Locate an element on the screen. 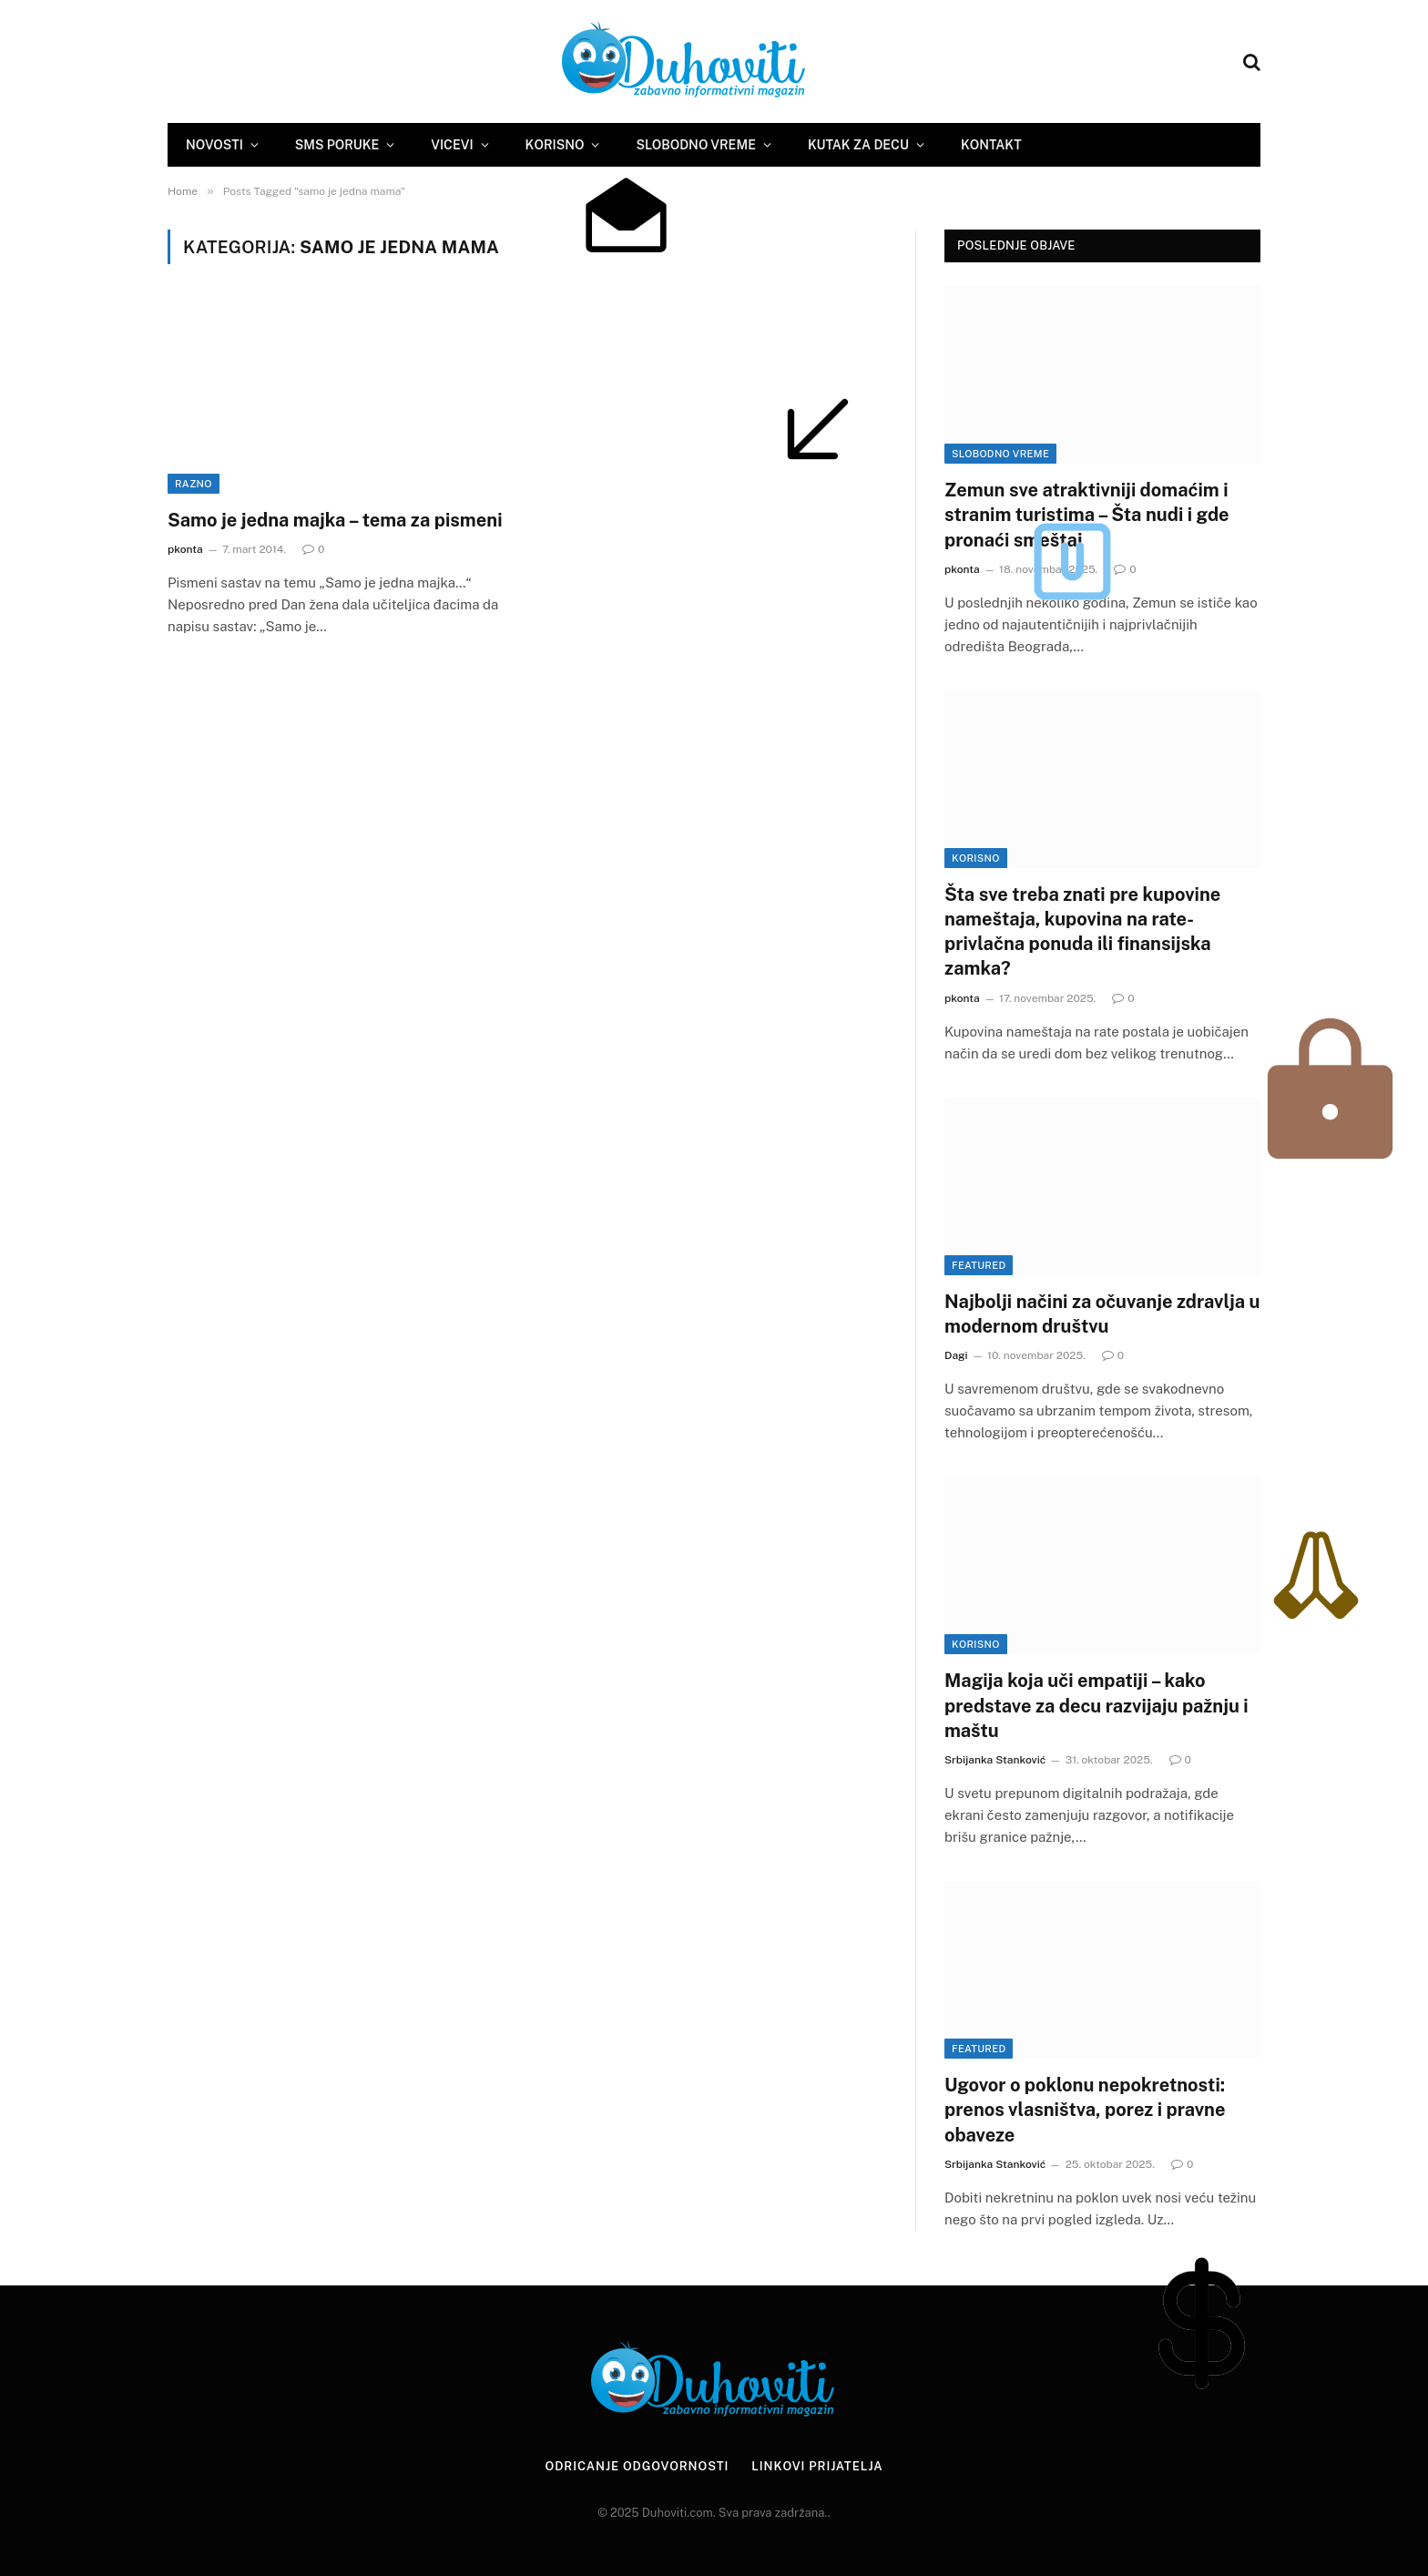 The height and width of the screenshot is (2576, 1428). indicates underline text formatting option is located at coordinates (1072, 561).